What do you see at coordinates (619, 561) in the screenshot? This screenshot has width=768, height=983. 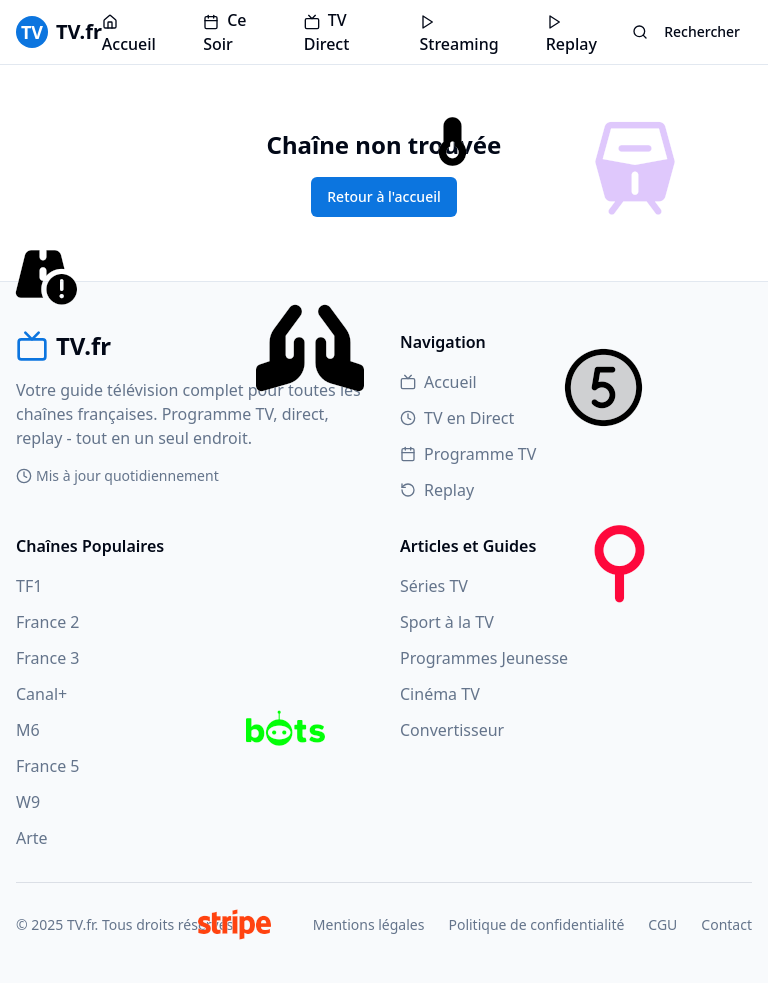 I see `indicates gender-neutral or non-binary option` at bounding box center [619, 561].